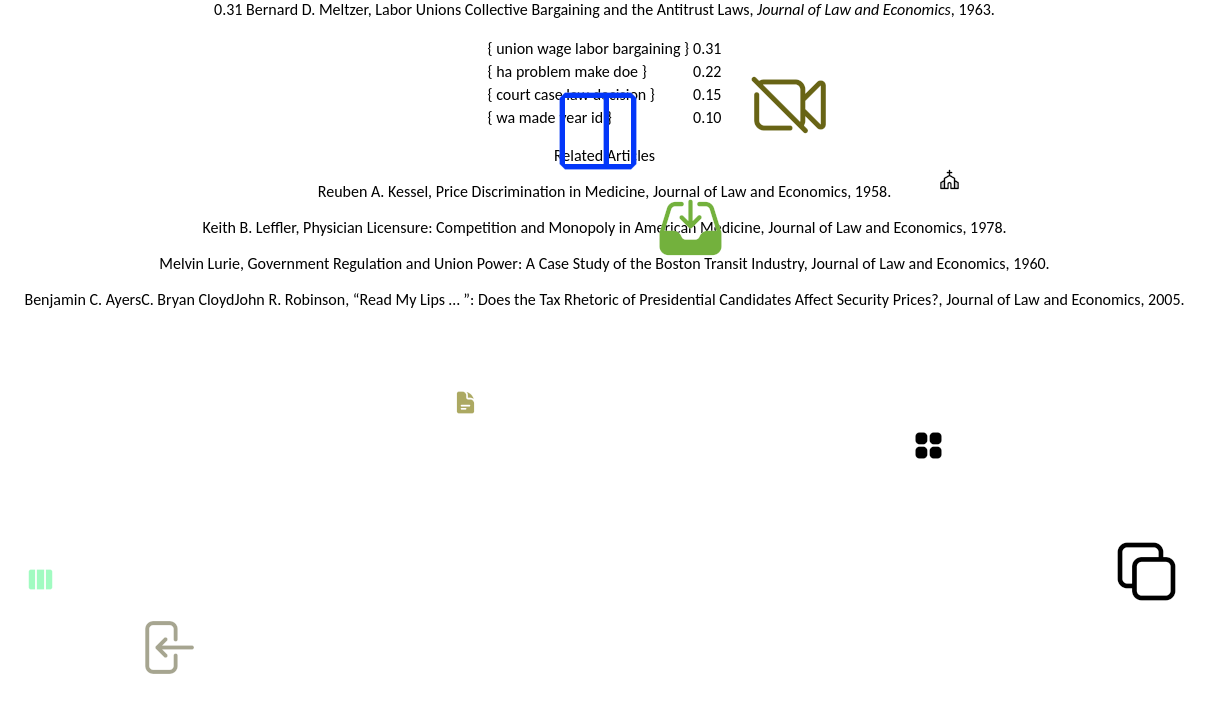 The width and height of the screenshot is (1209, 720). I want to click on switch to column view layout, so click(40, 579).